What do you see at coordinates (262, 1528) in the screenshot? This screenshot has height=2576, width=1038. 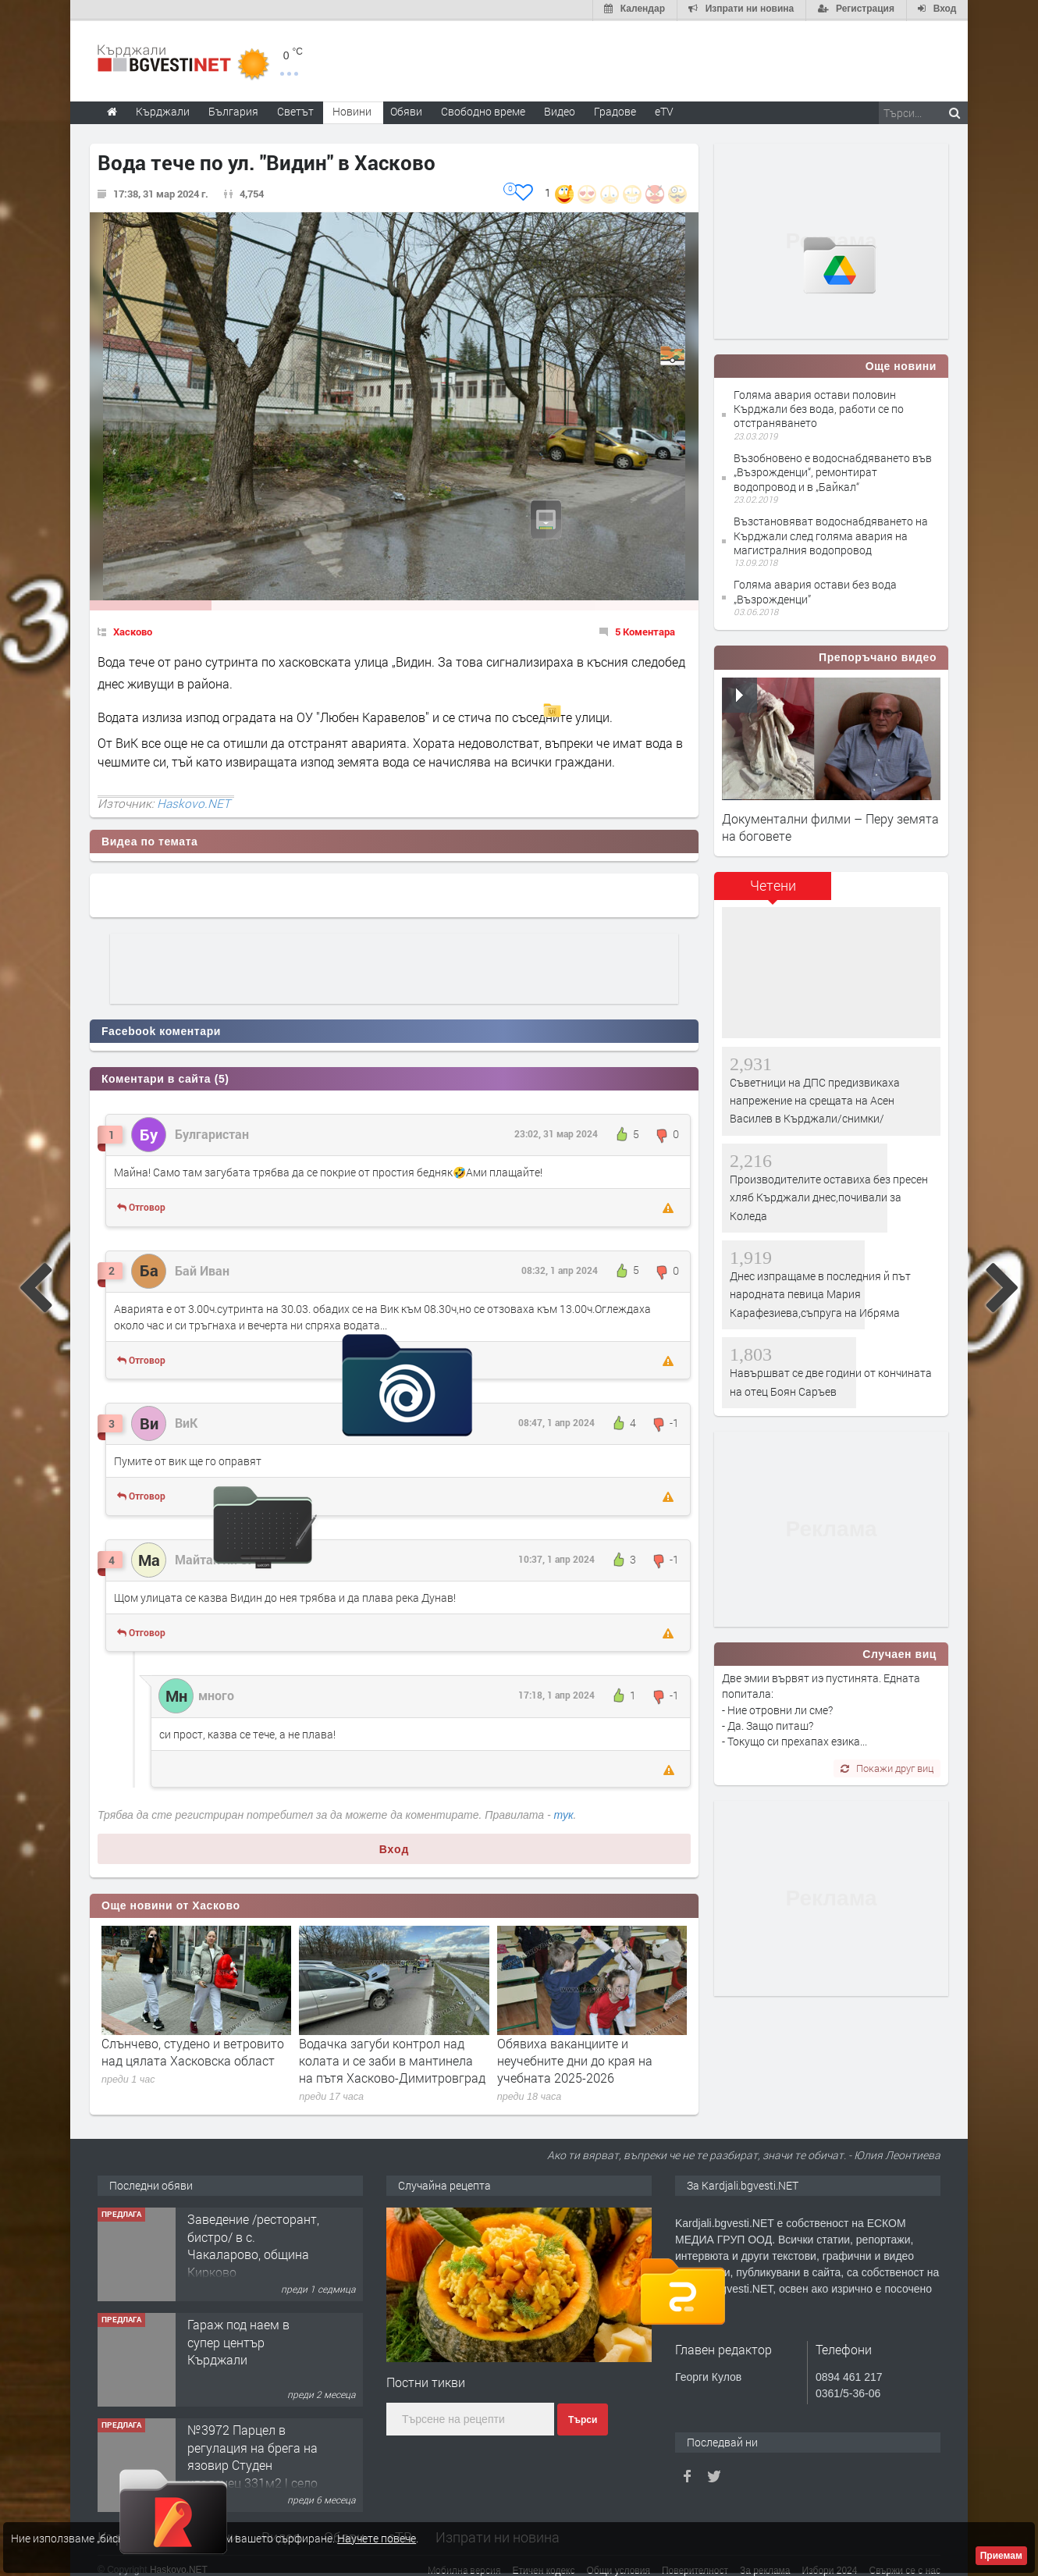 I see `open wacom tablet files and drivers` at bounding box center [262, 1528].